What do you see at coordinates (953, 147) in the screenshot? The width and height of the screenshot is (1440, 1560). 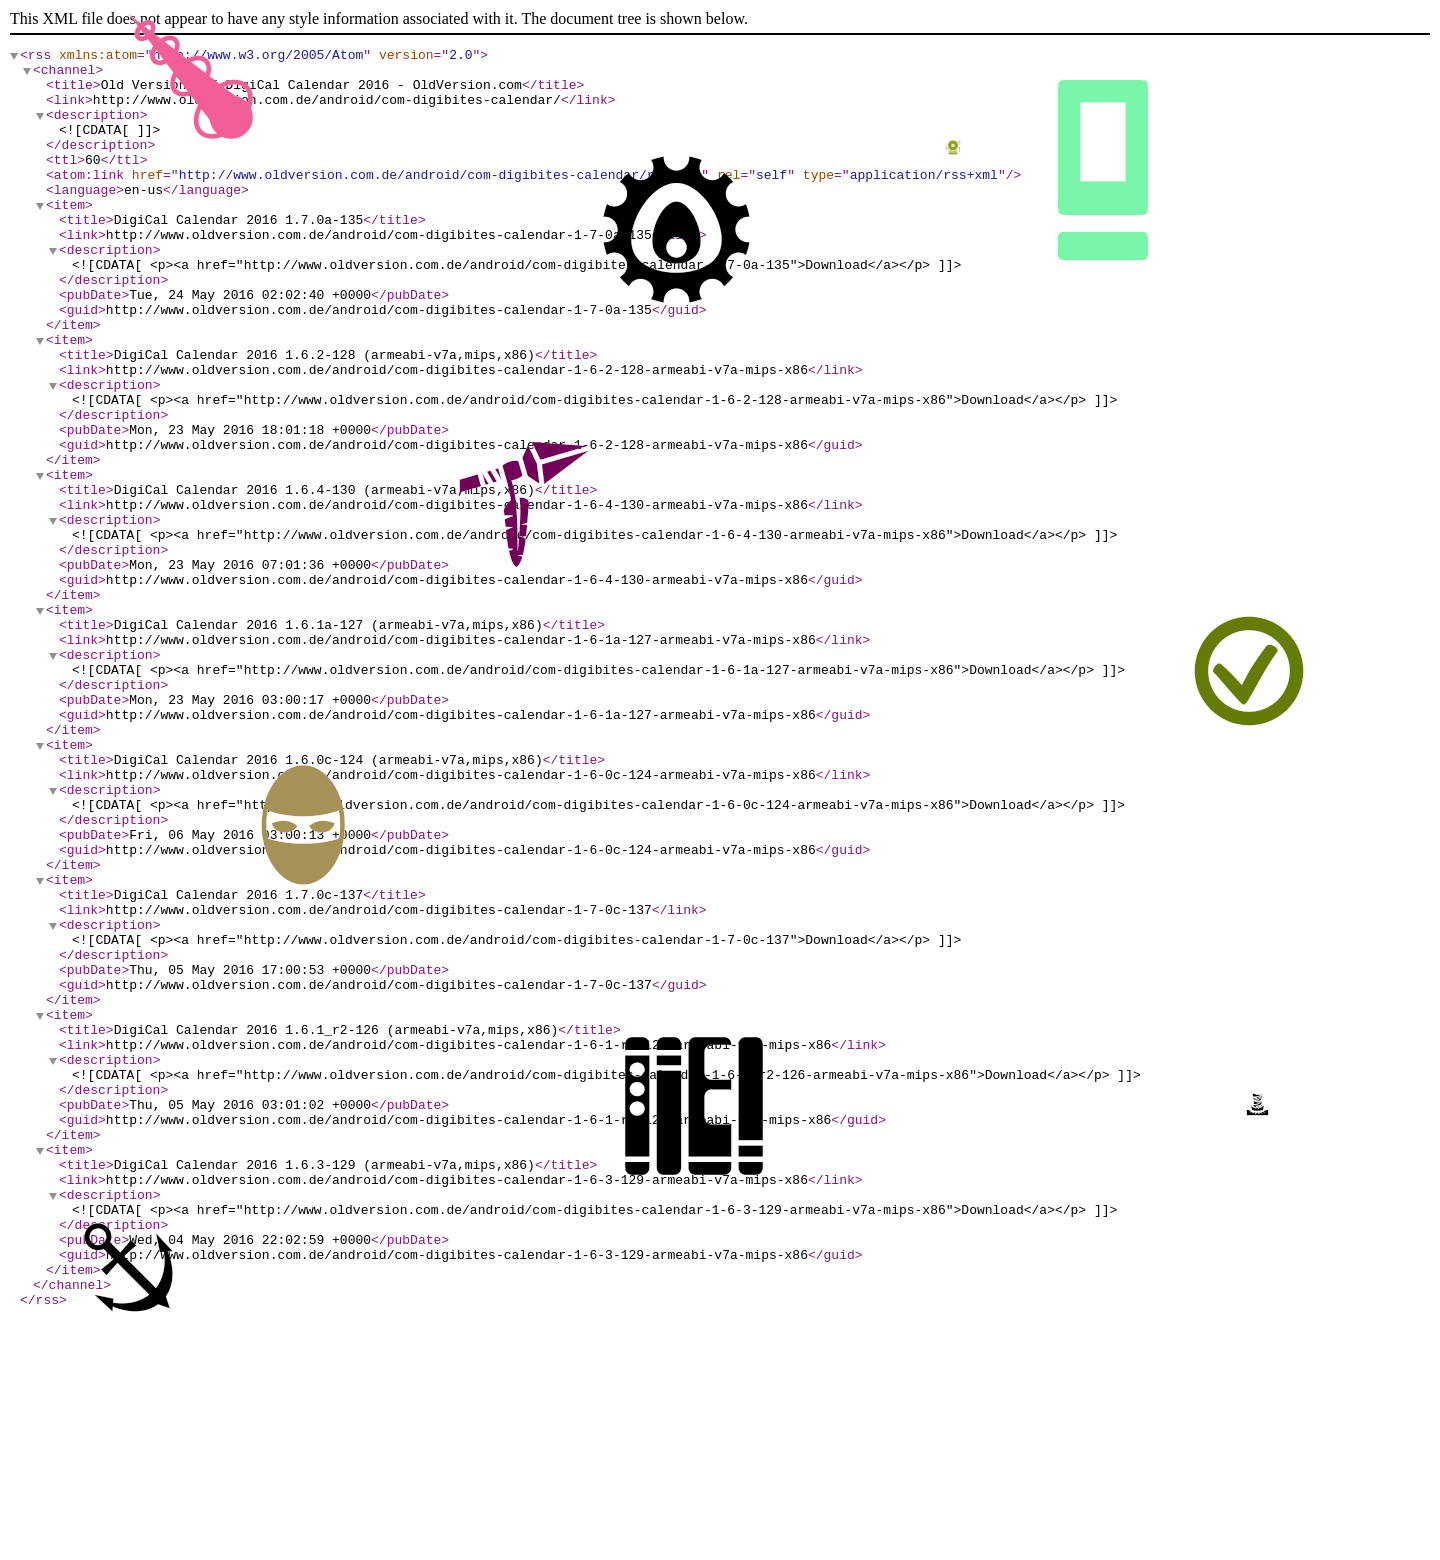 I see `alarm or alert is currently active` at bounding box center [953, 147].